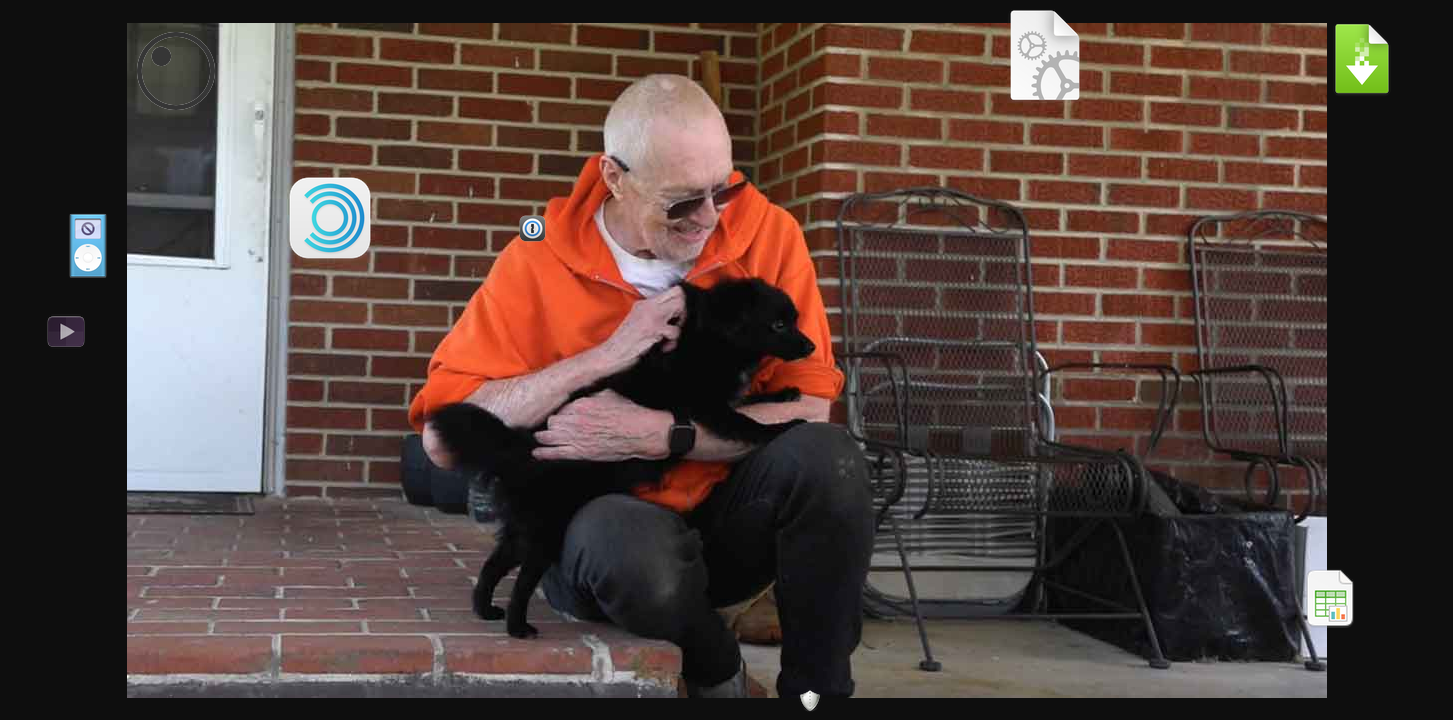 Image resolution: width=1453 pixels, height=720 pixels. I want to click on indicates medium security level, so click(810, 701).